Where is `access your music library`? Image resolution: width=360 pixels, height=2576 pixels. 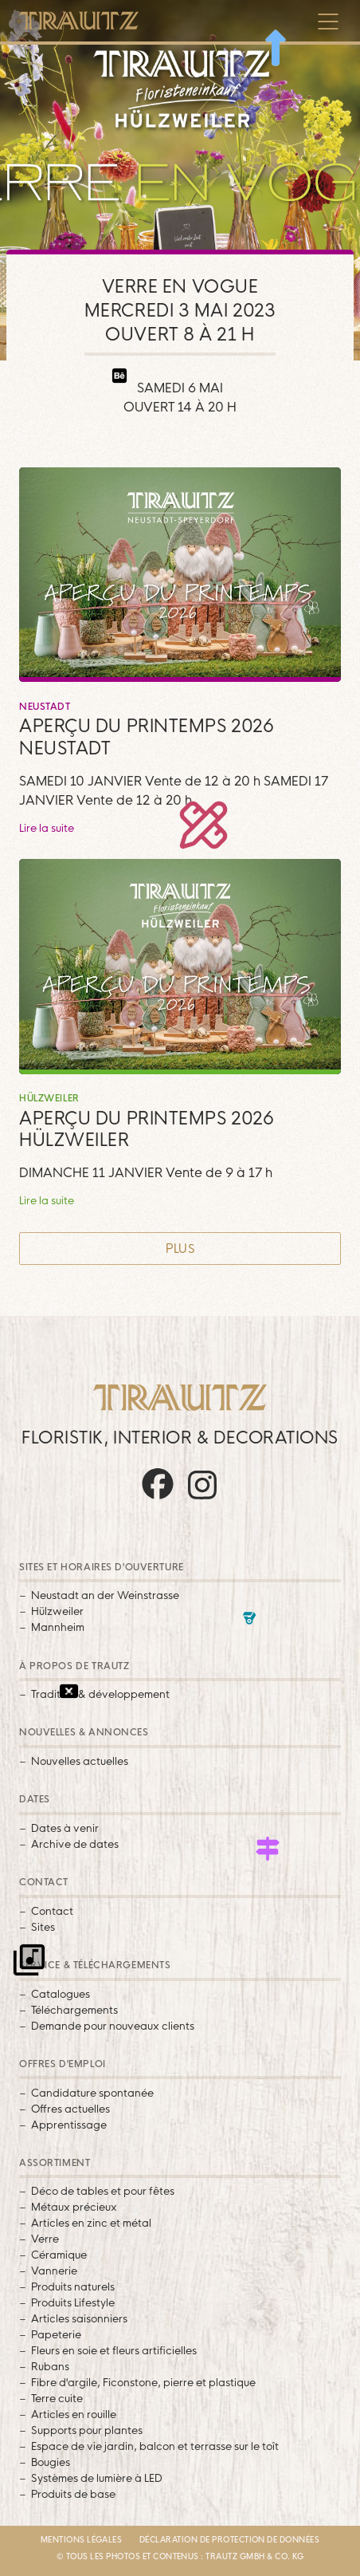
access your music library is located at coordinates (29, 1960).